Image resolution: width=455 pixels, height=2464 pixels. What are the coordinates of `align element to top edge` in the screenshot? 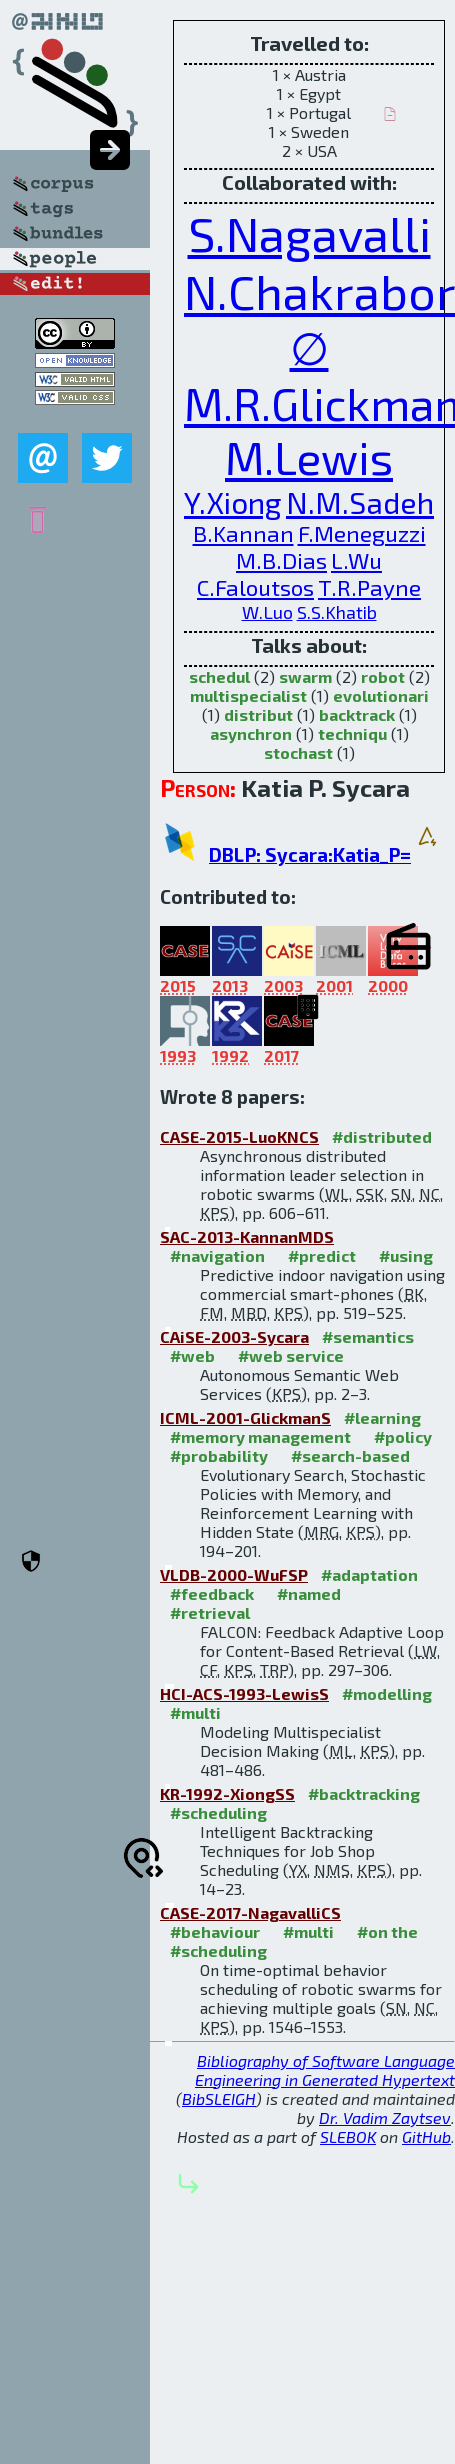 It's located at (37, 519).